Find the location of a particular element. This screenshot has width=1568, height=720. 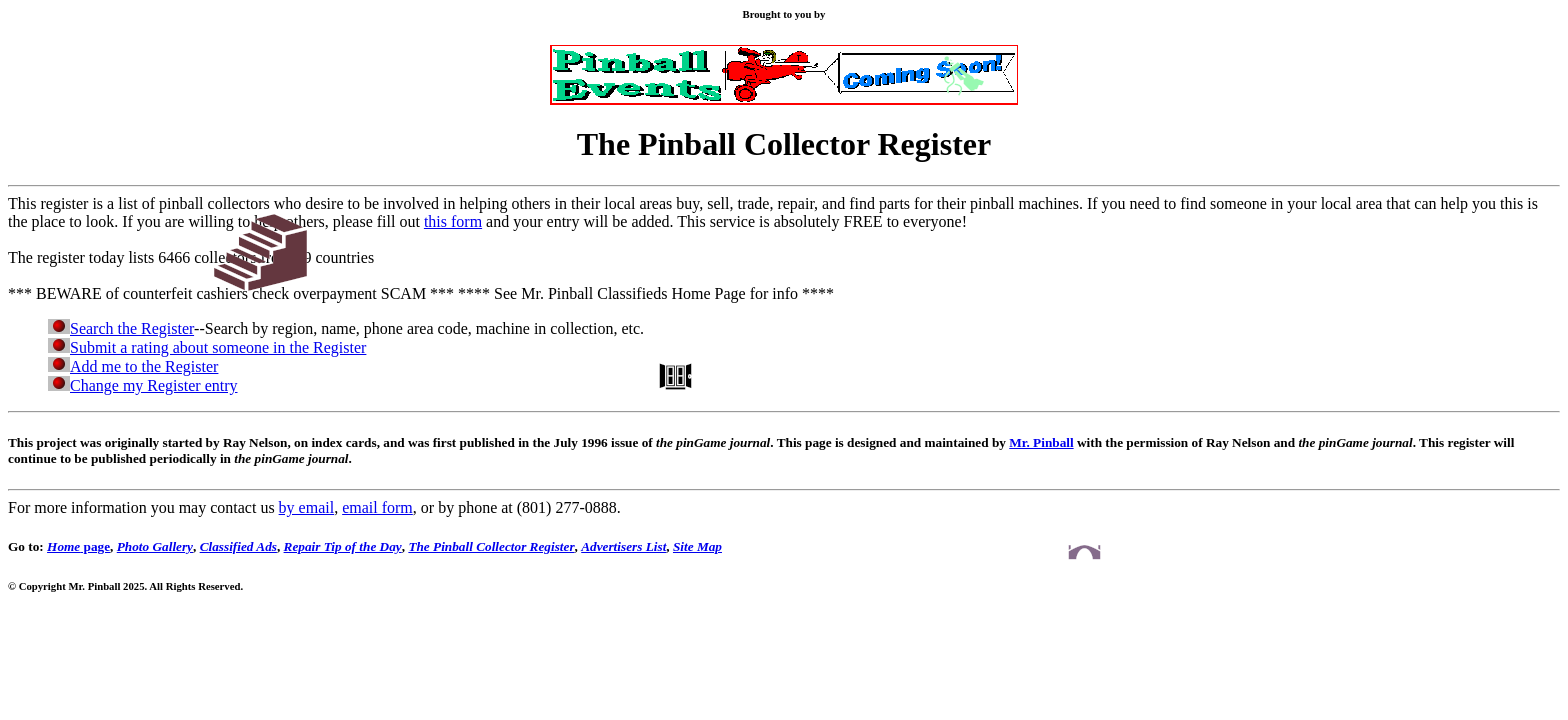

navigate between levels or floors is located at coordinates (260, 252).